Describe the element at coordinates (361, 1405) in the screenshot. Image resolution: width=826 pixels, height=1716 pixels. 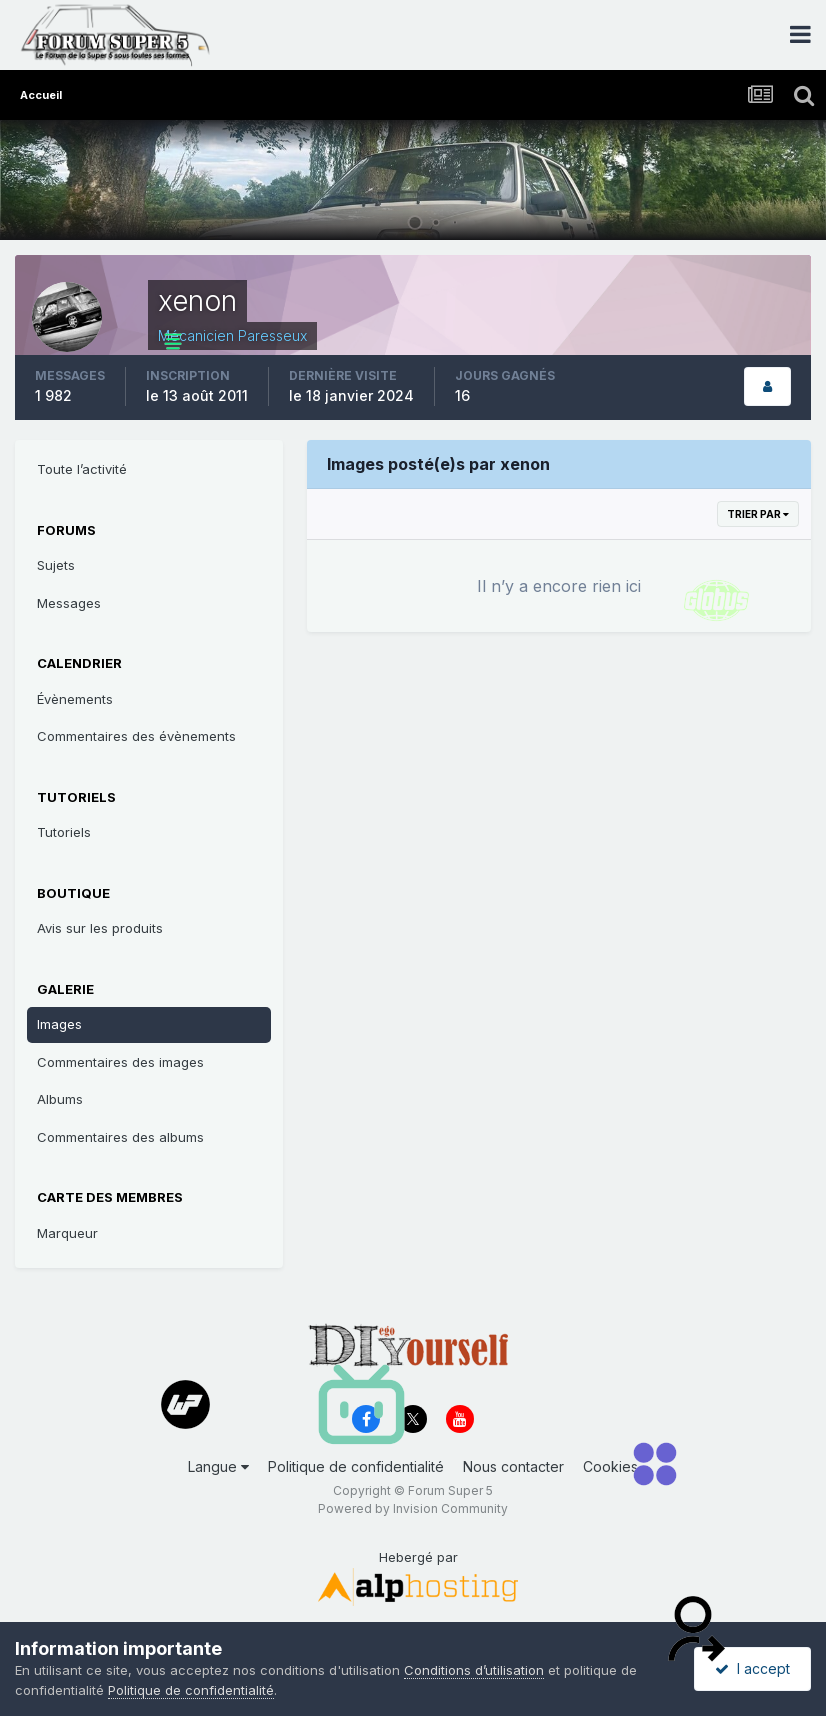
I see `open Bilibili app` at that location.